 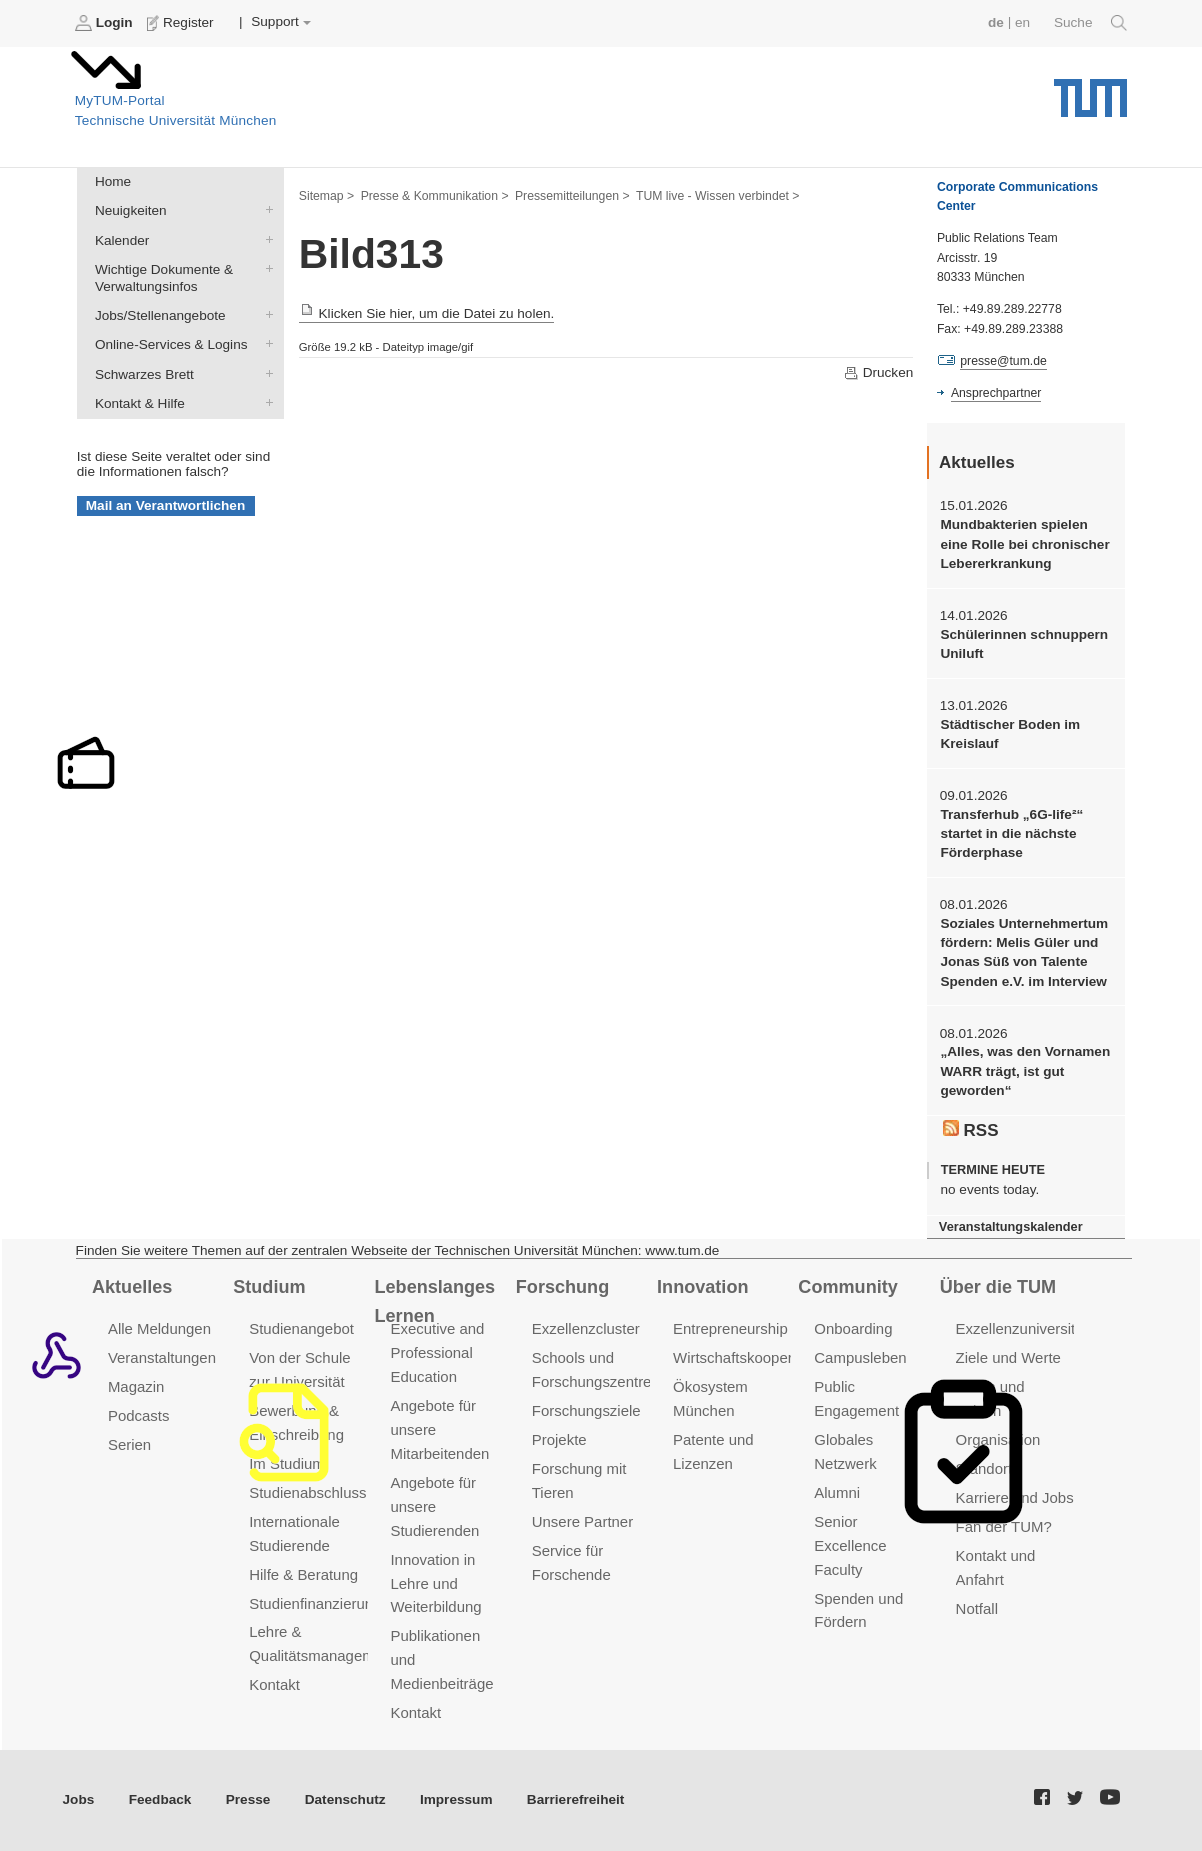 What do you see at coordinates (56, 1356) in the screenshot?
I see `configure webhook integrations` at bounding box center [56, 1356].